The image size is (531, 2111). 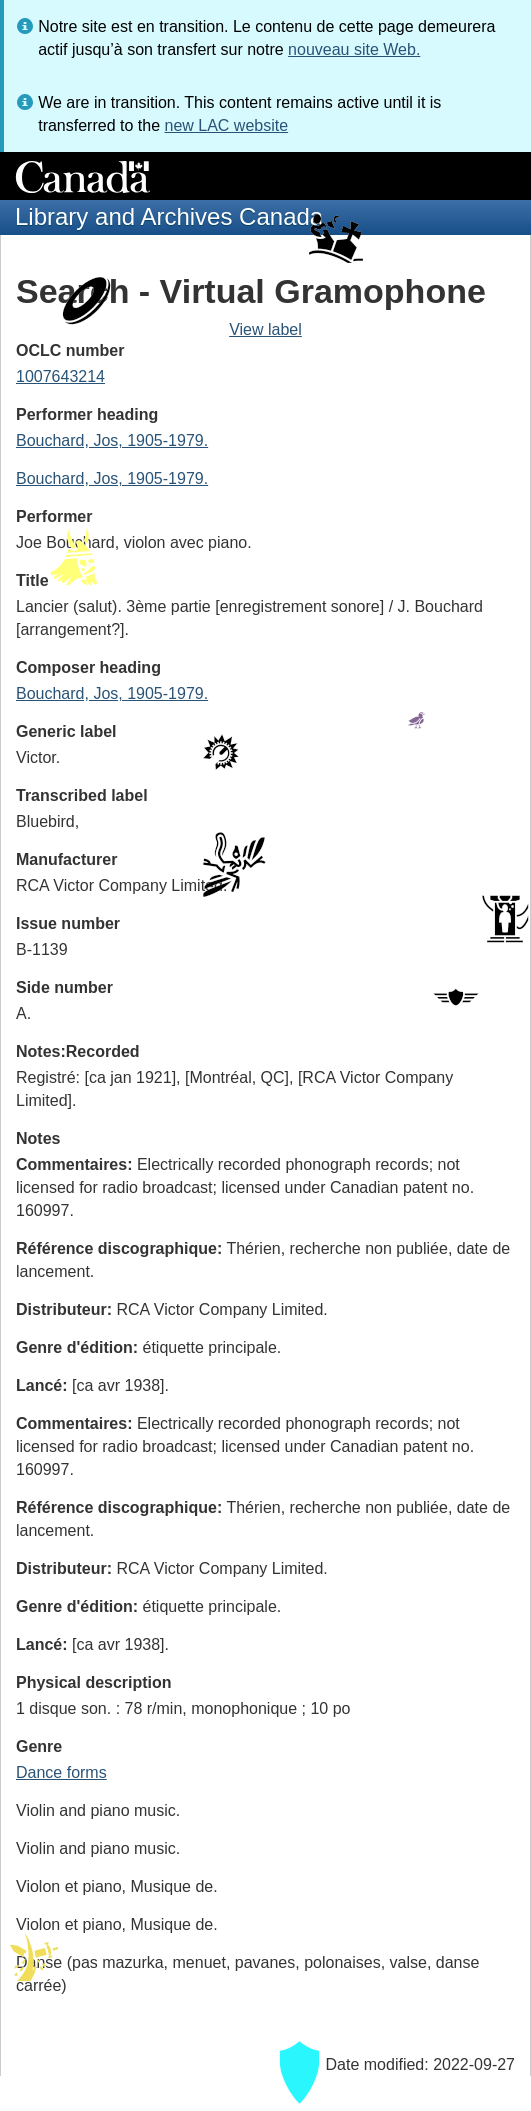 I want to click on enter cryogenic sleep or stasis mode, so click(x=505, y=919).